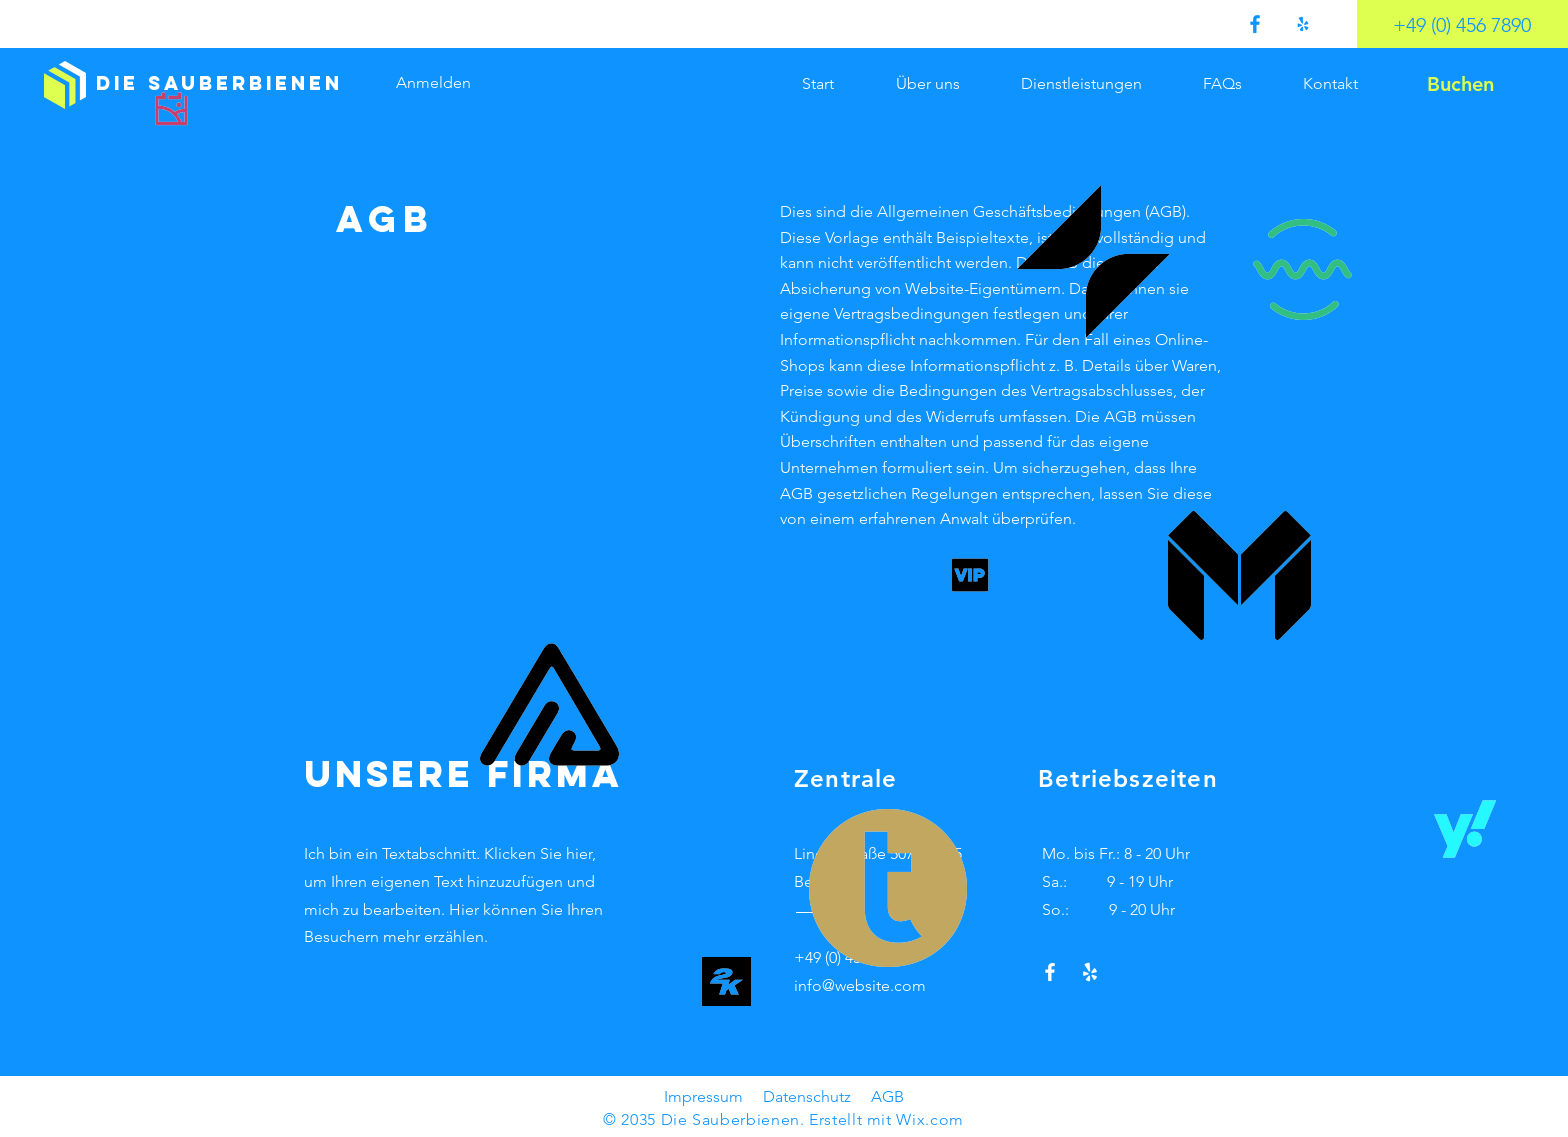 The image size is (1568, 1137). I want to click on open the AList file management application, so click(549, 704).